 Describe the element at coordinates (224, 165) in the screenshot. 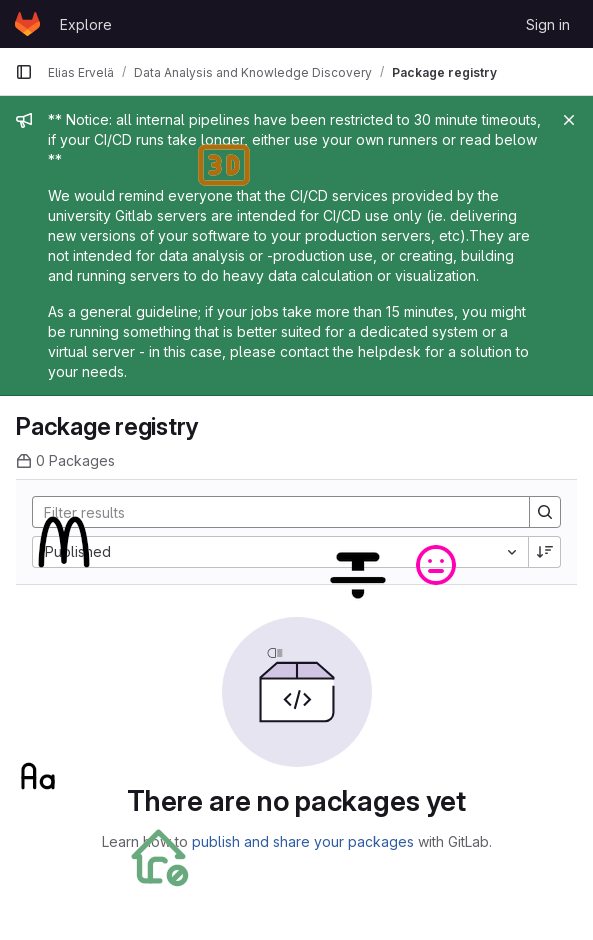

I see `enable 3D viewing mode` at that location.